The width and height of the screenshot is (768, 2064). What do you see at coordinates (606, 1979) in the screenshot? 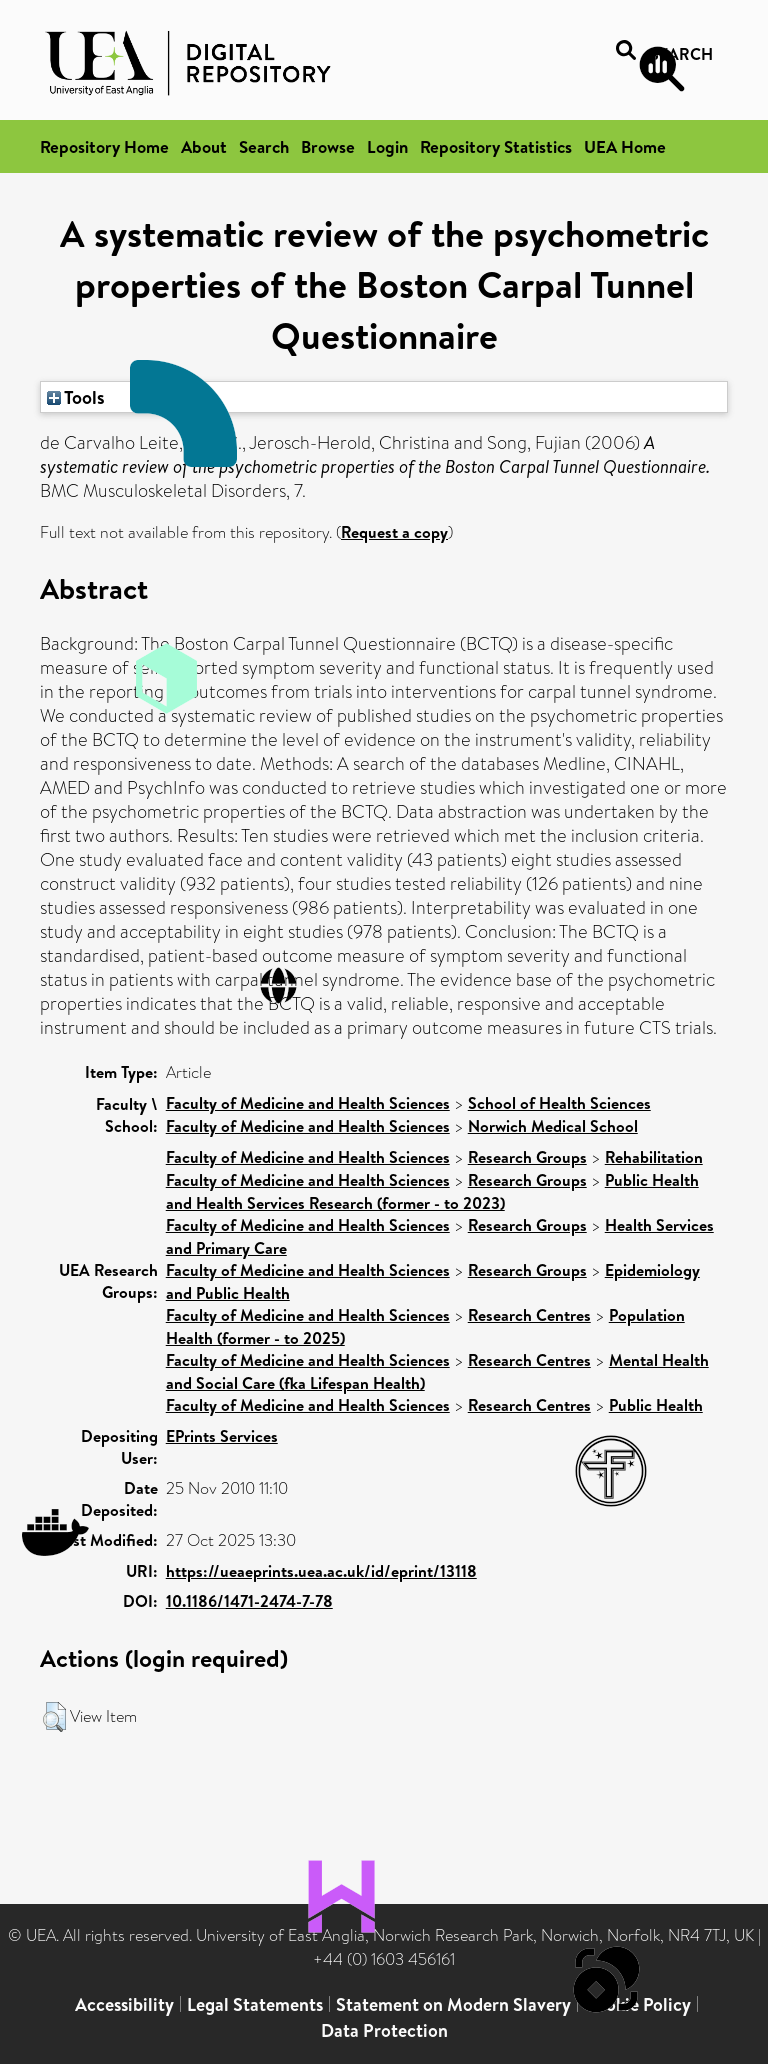
I see `swap or exchange cryptocurrency tokens` at bounding box center [606, 1979].